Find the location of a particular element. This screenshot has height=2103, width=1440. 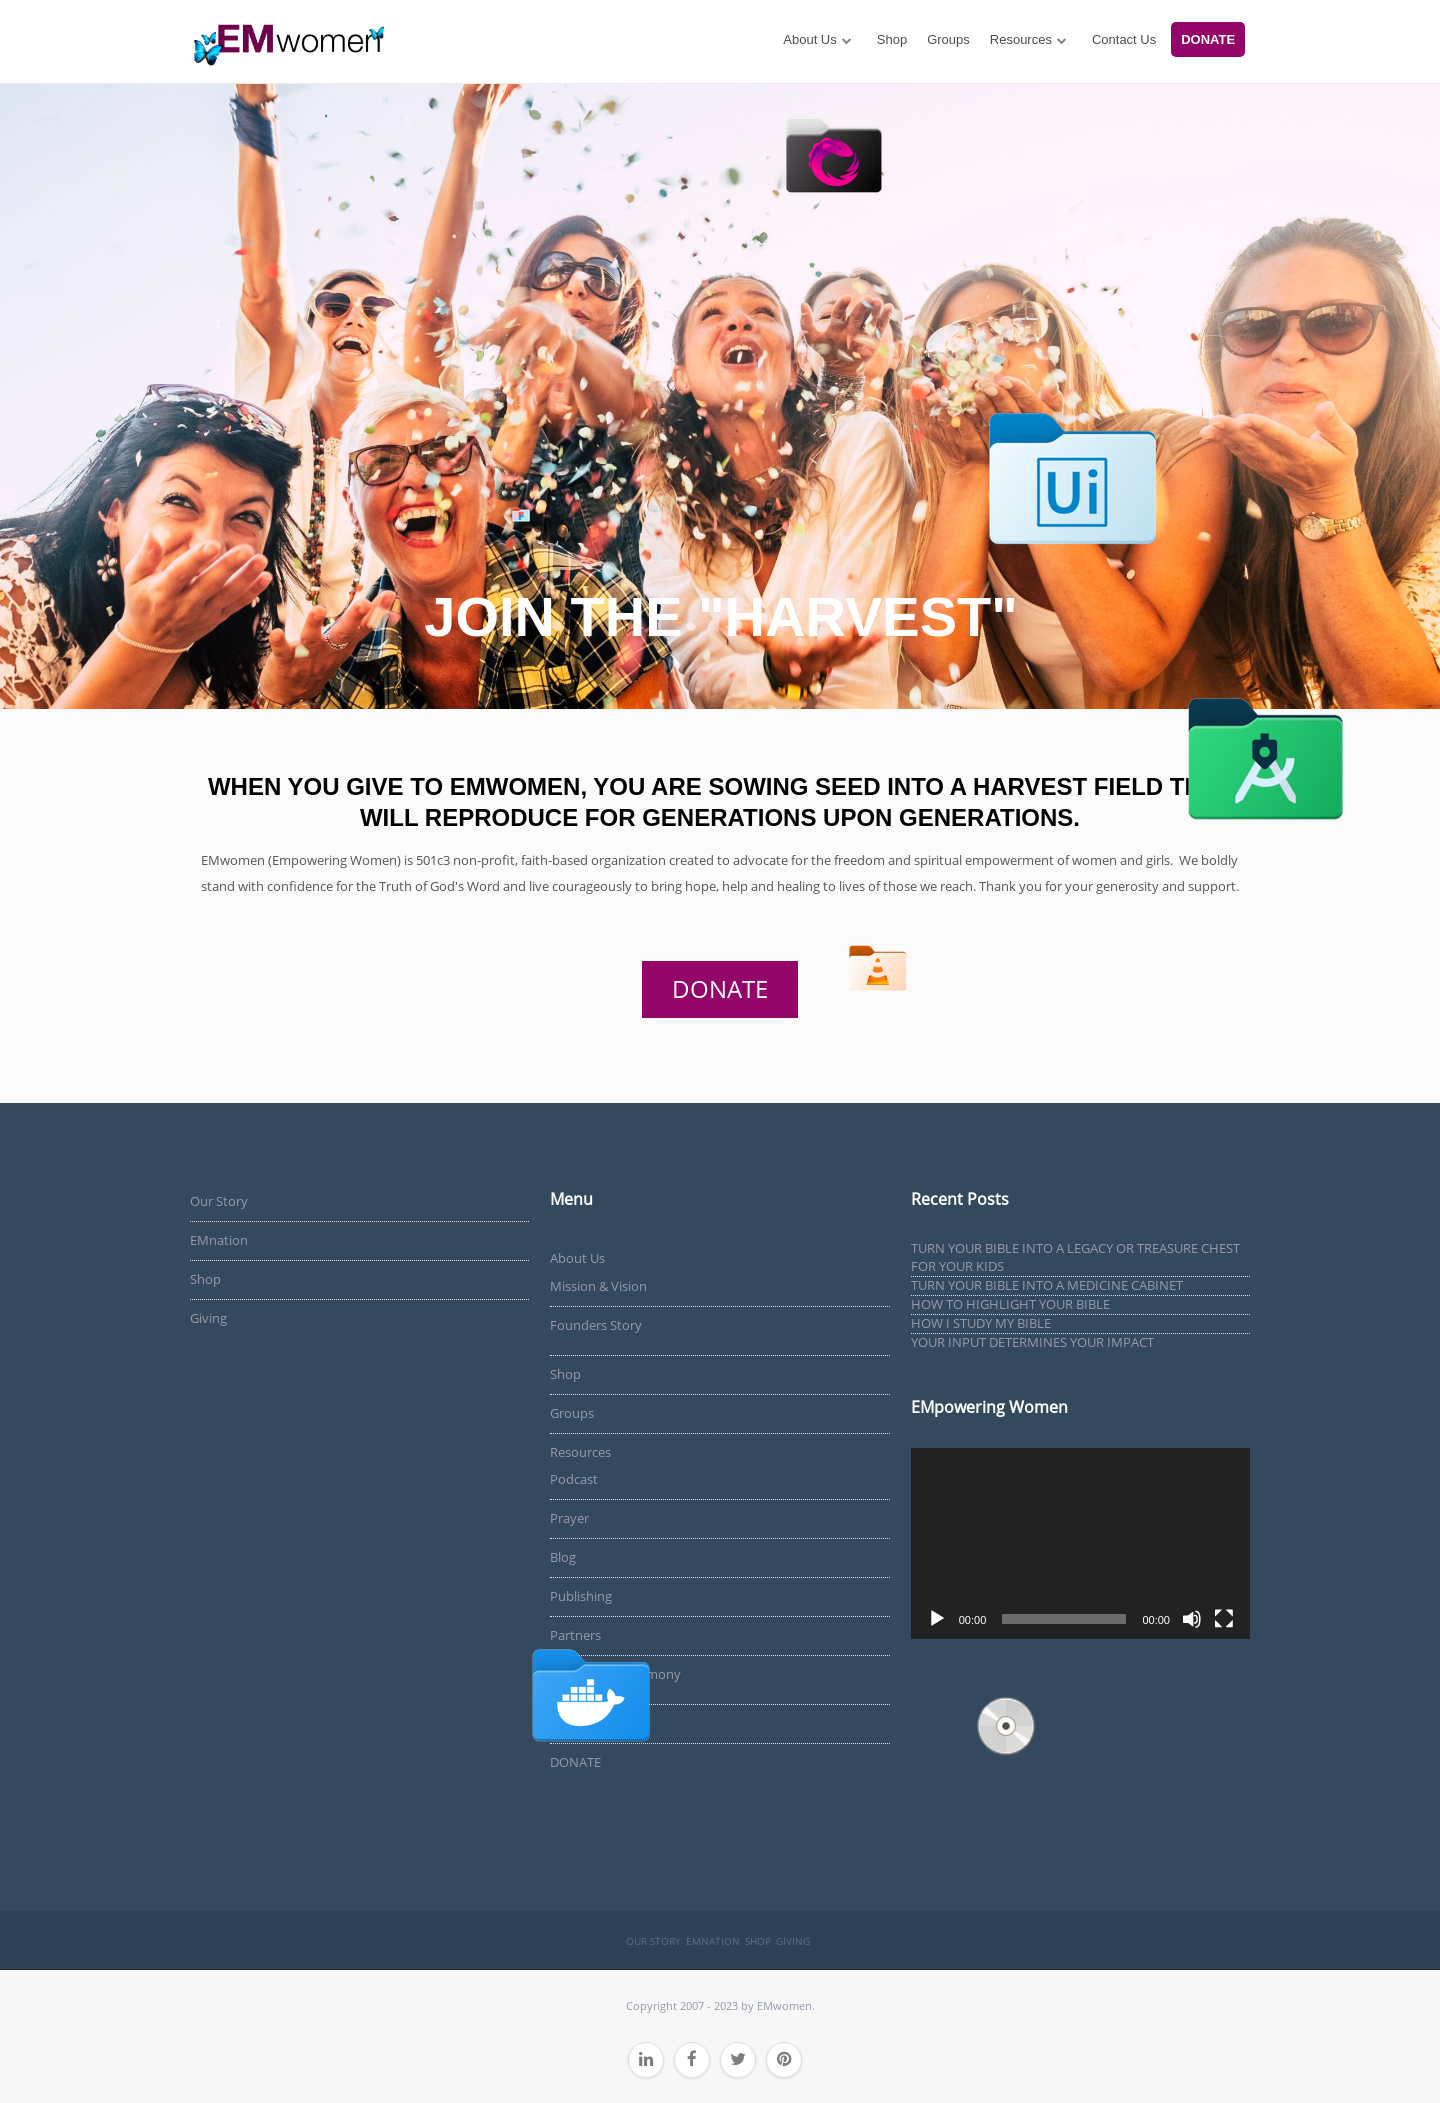

open figma project files folder is located at coordinates (521, 515).